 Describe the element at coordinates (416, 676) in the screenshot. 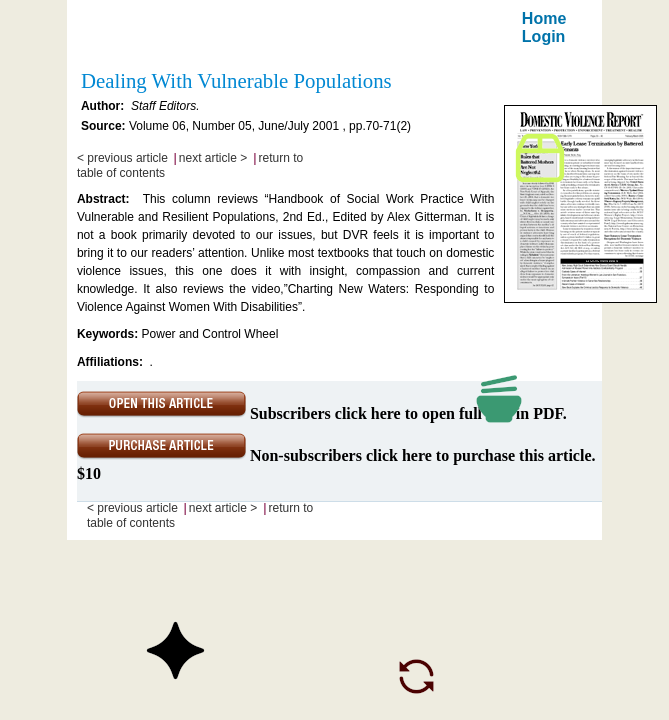

I see `sync or refresh content` at that location.